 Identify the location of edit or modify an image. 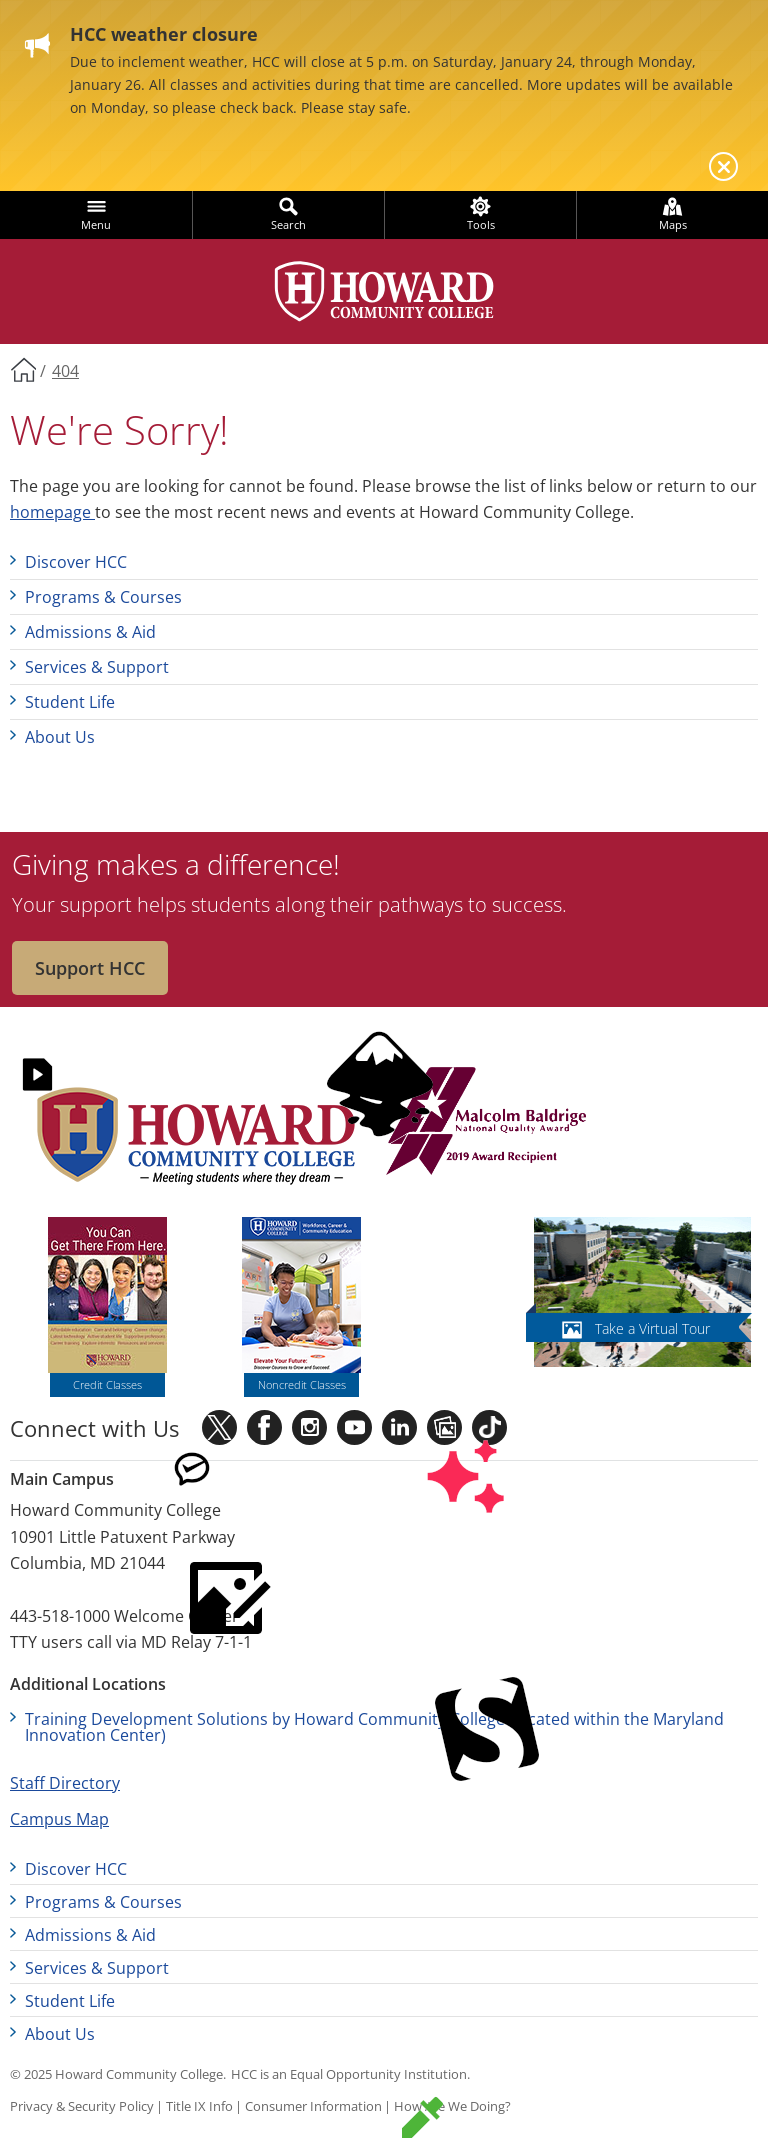
(226, 1598).